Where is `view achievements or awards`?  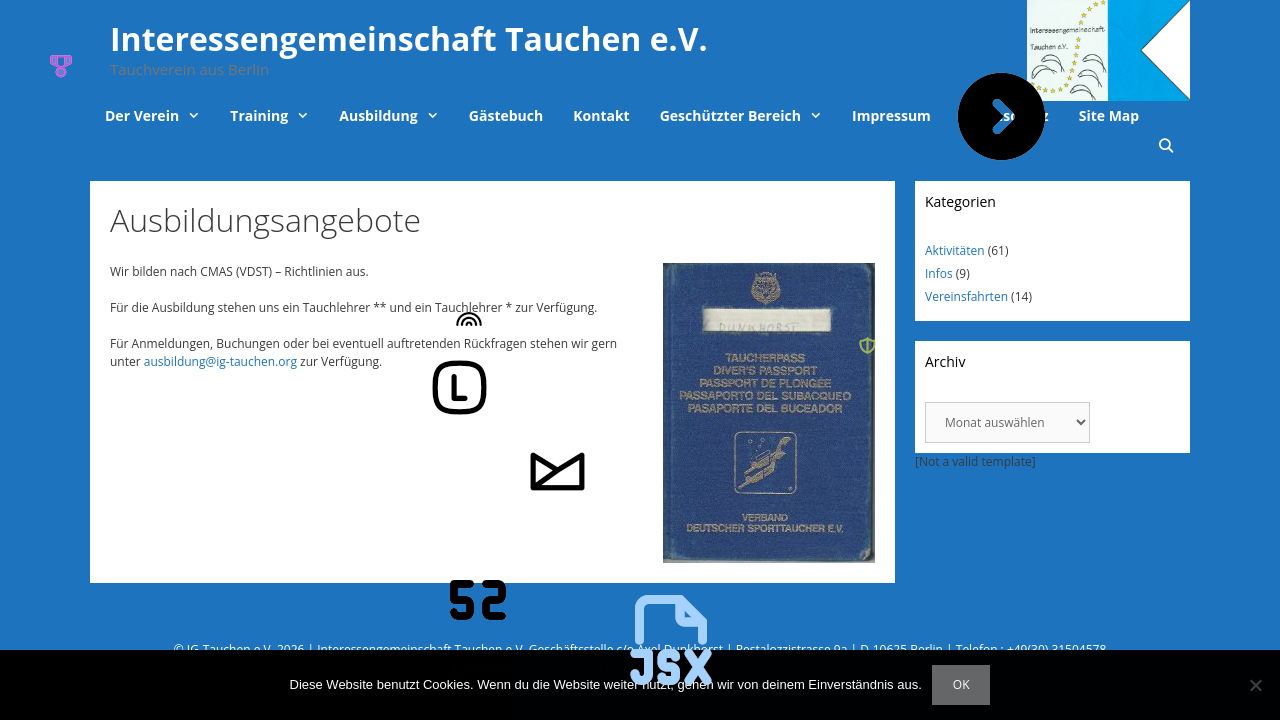 view achievements or awards is located at coordinates (61, 65).